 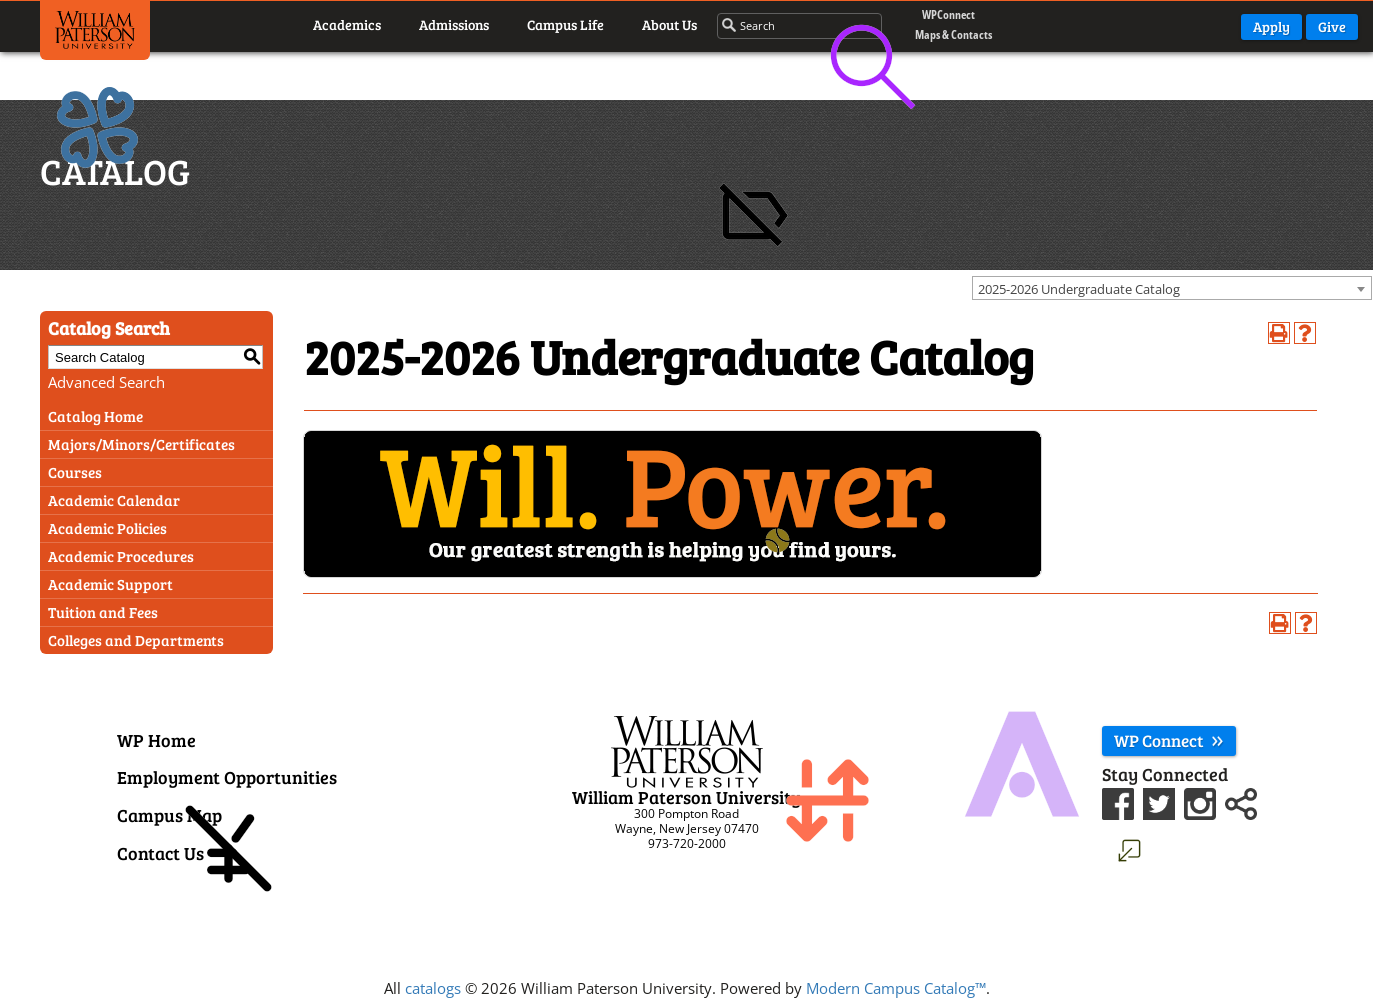 What do you see at coordinates (753, 215) in the screenshot?
I see `remove a label or tag from an item` at bounding box center [753, 215].